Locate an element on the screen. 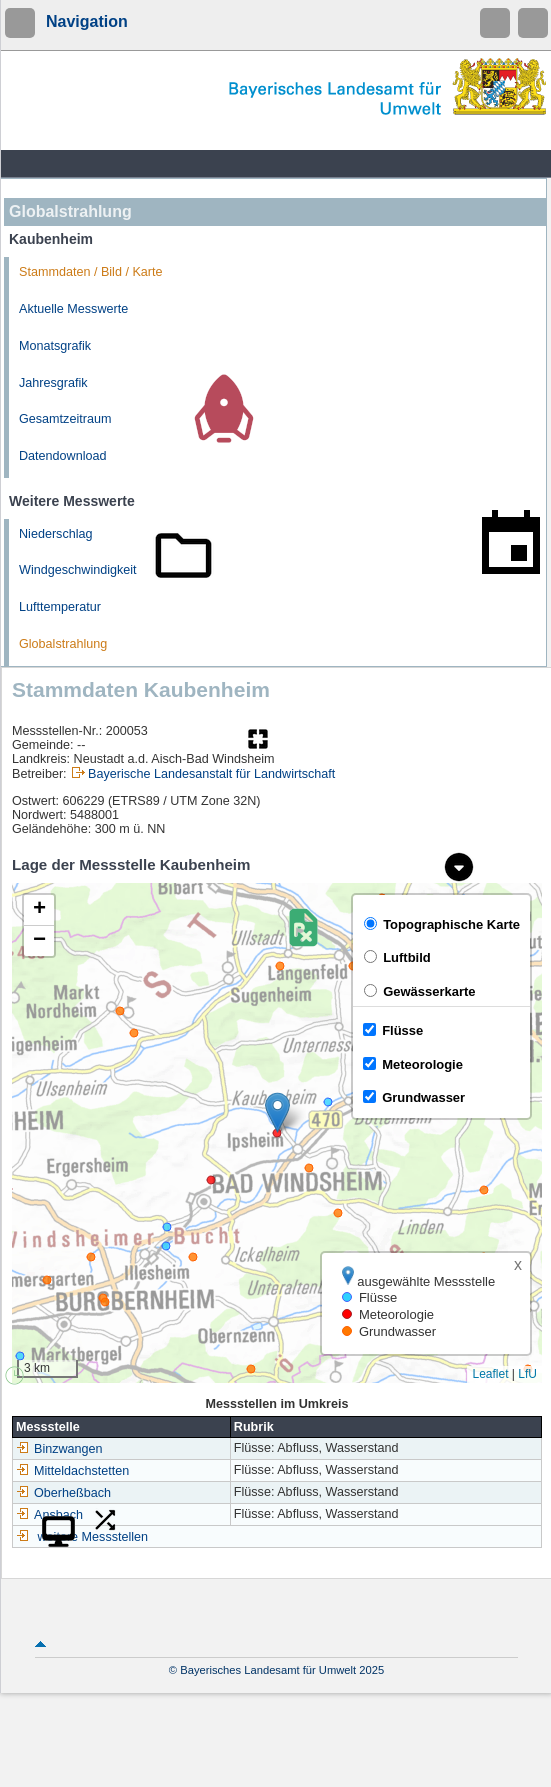 The image size is (551, 1787). view calendar or scheduled events is located at coordinates (511, 542).